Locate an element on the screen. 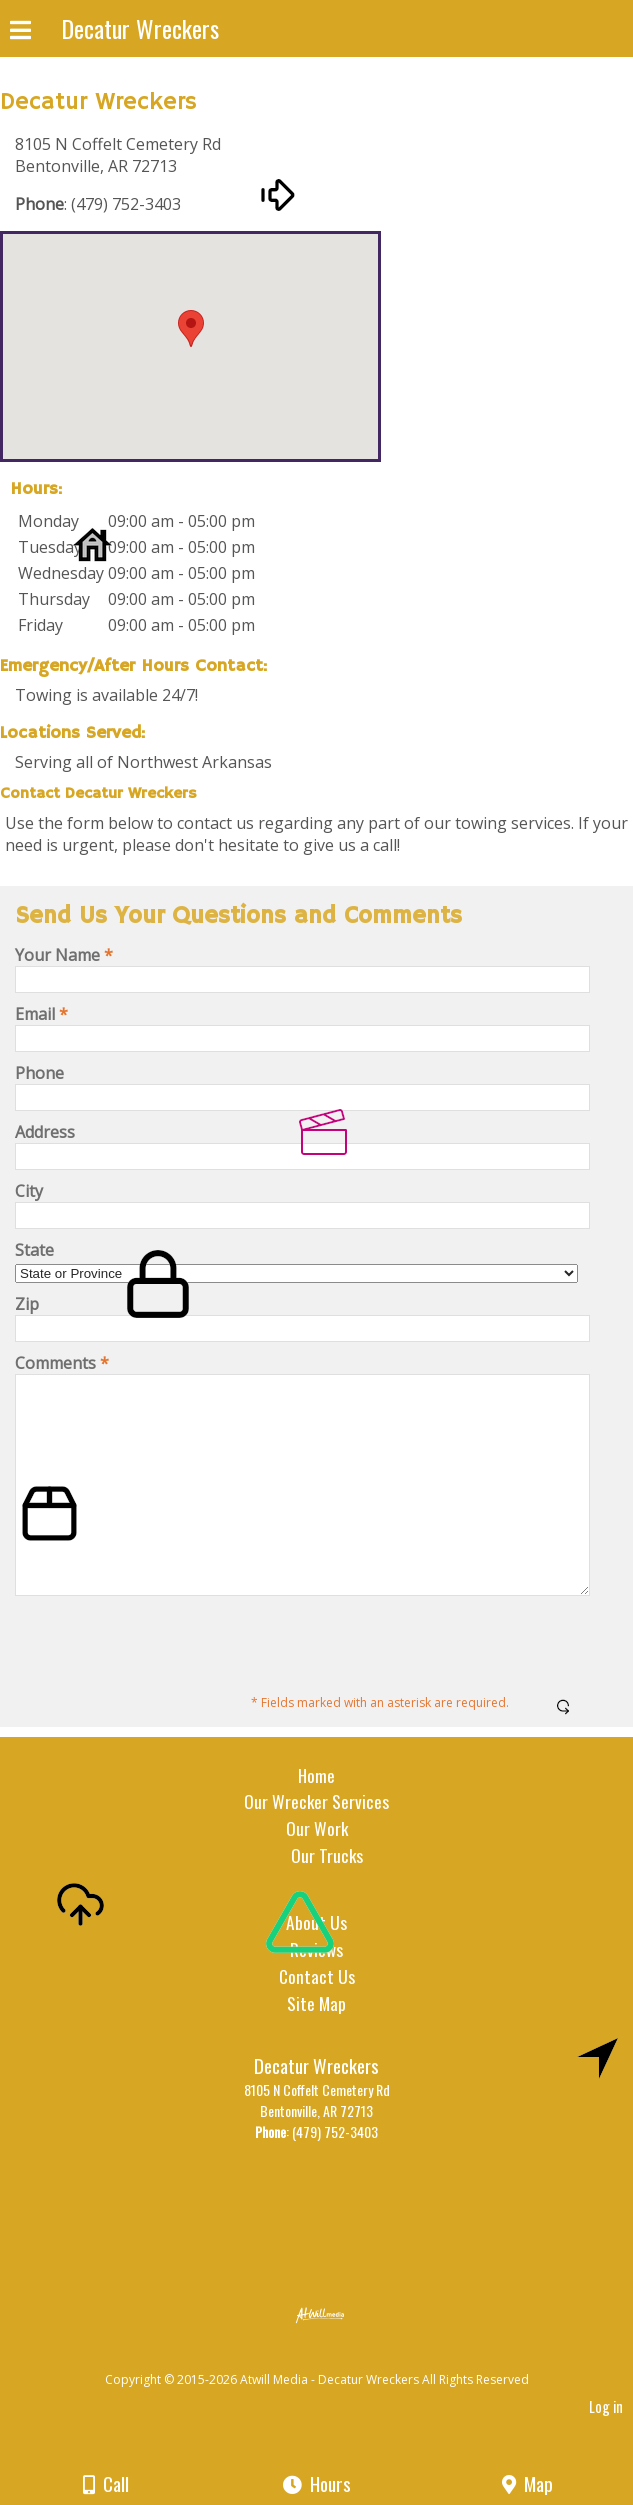 The width and height of the screenshot is (633, 2505). view package or shipment details is located at coordinates (49, 1513).